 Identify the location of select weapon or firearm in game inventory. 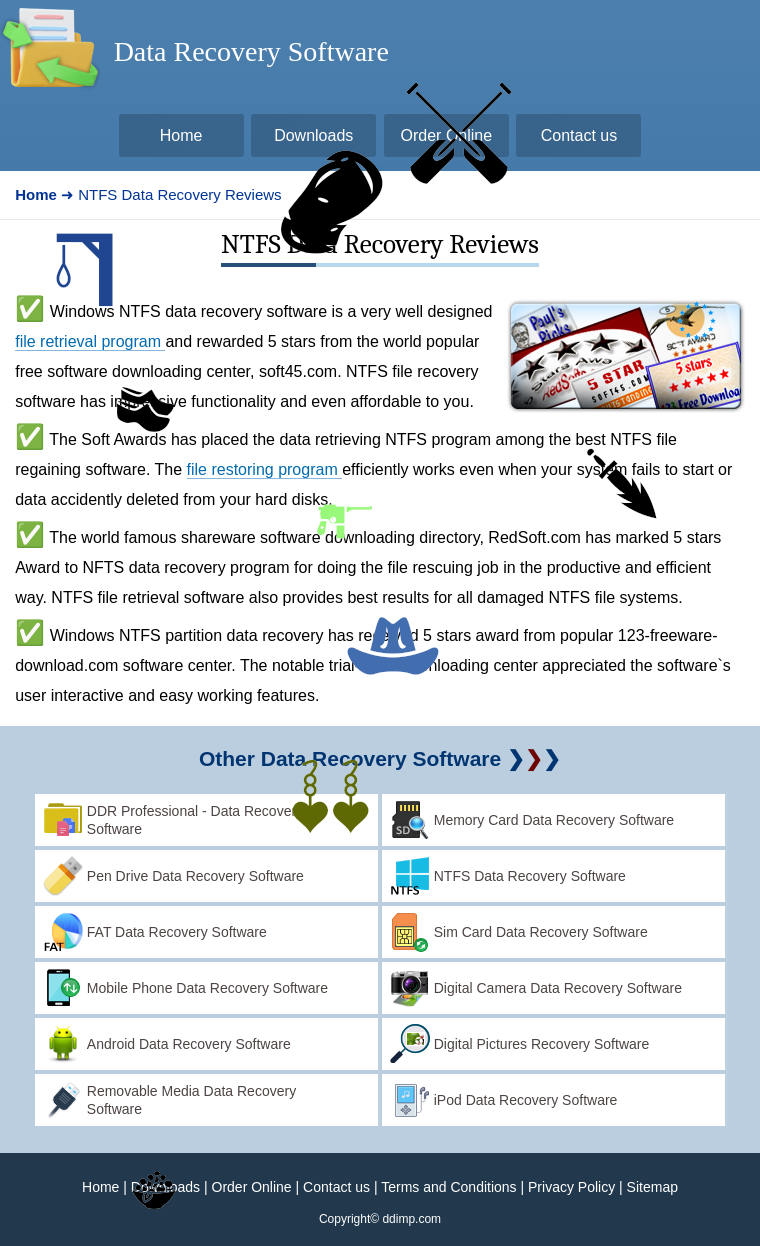
(344, 521).